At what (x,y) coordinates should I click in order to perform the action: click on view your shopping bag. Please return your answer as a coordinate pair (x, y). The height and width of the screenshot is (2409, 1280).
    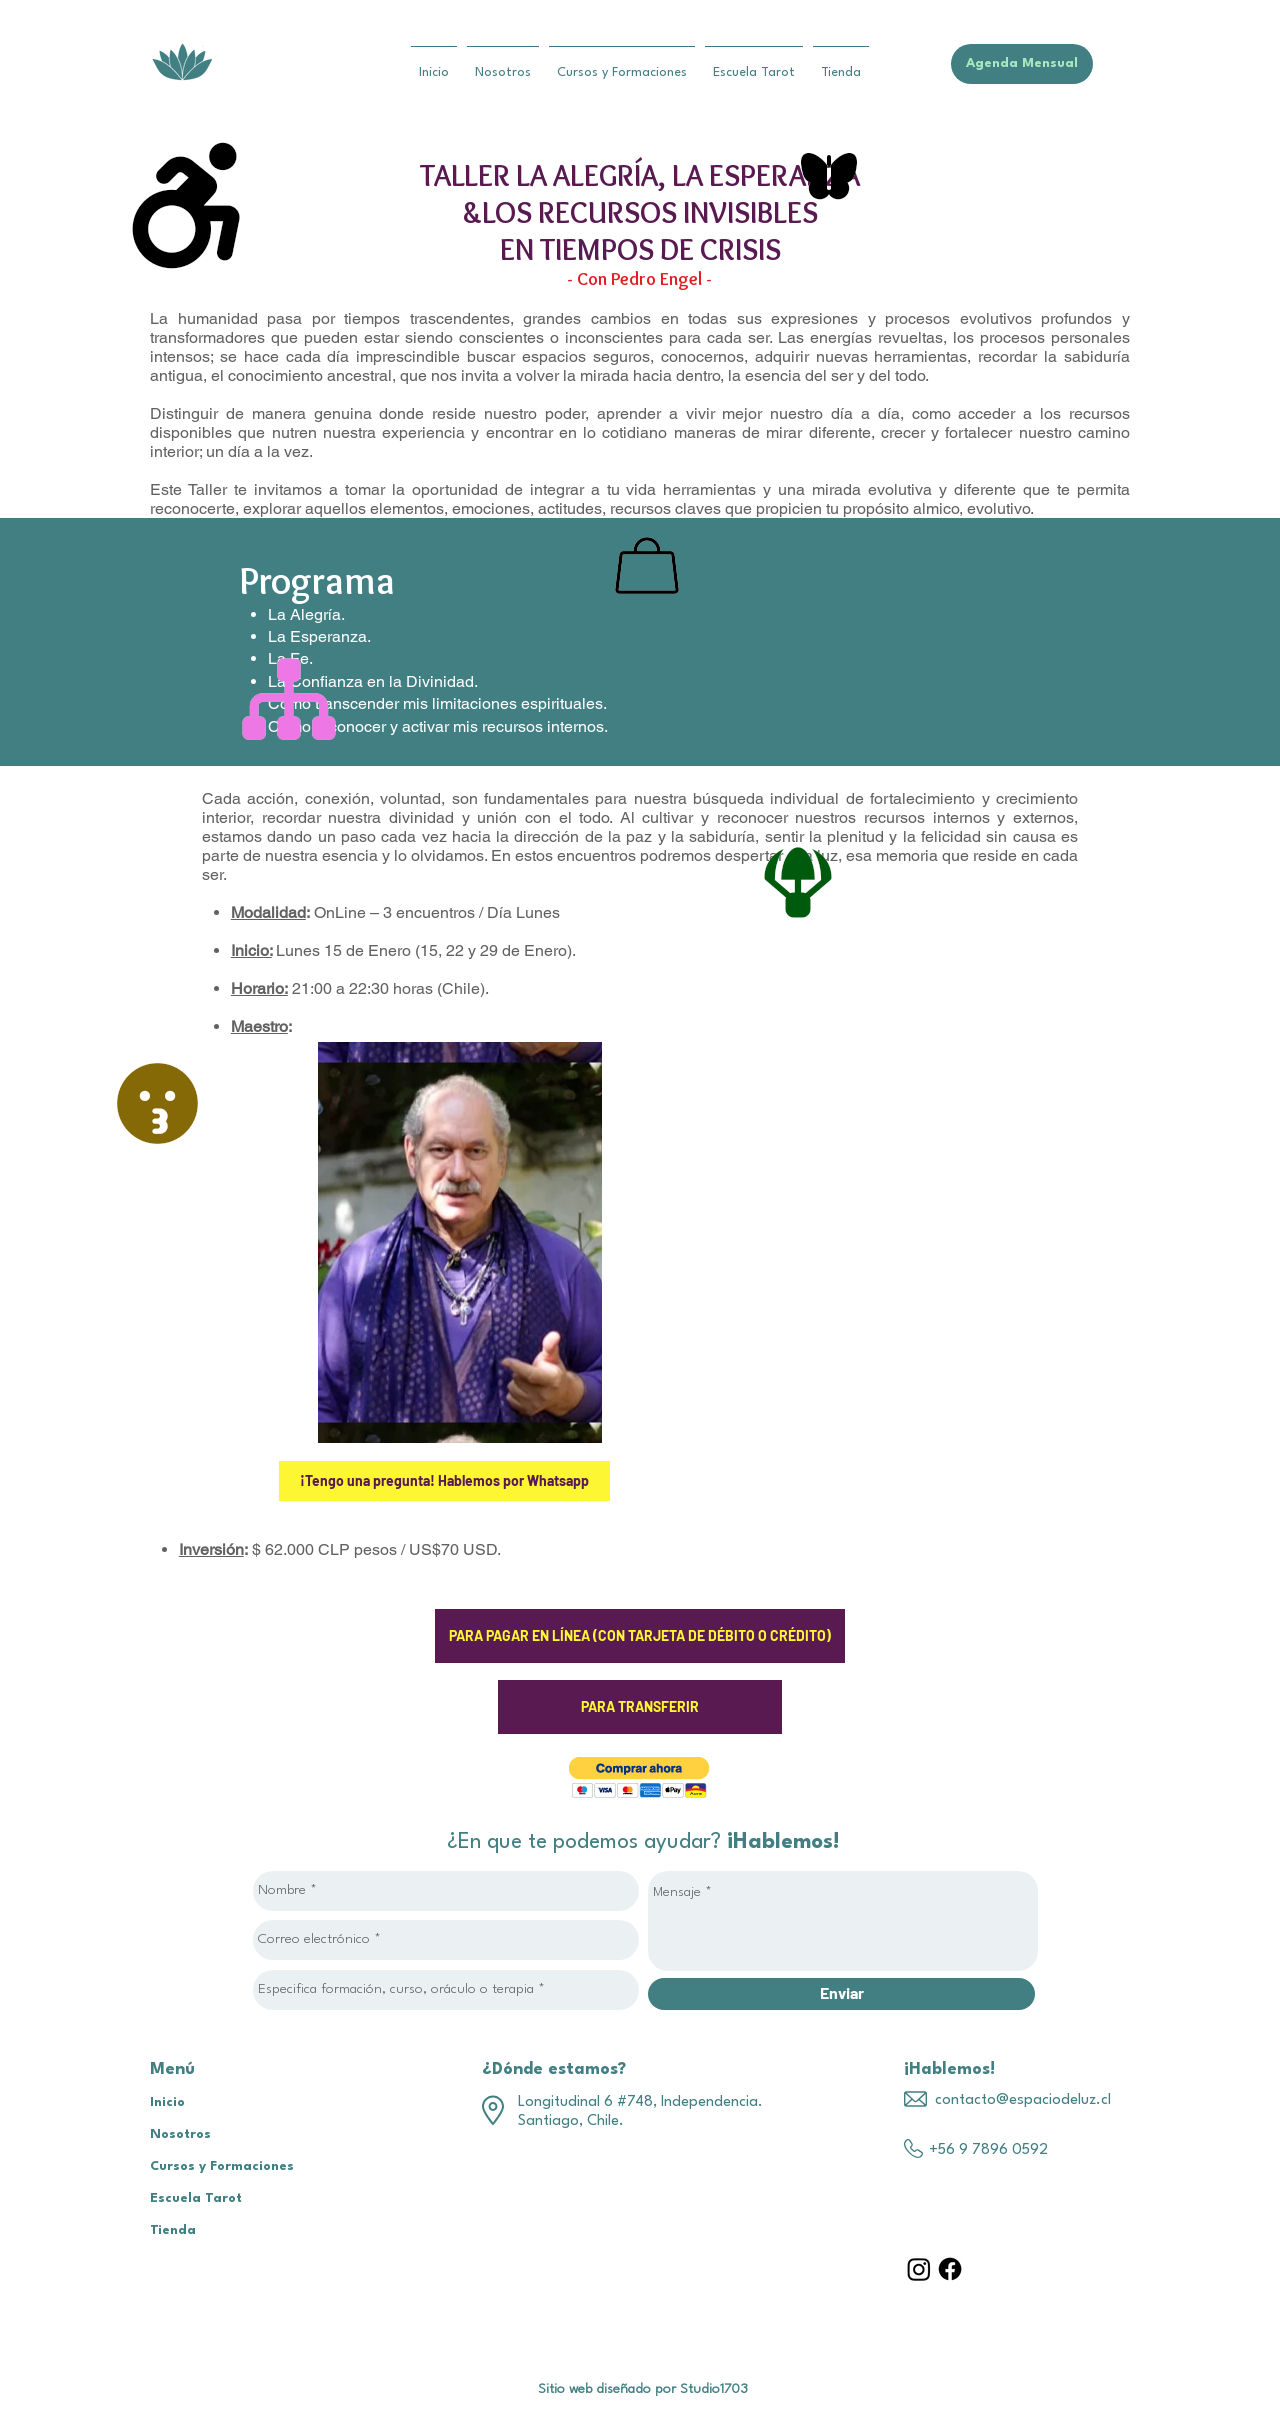
    Looking at the image, I should click on (647, 569).